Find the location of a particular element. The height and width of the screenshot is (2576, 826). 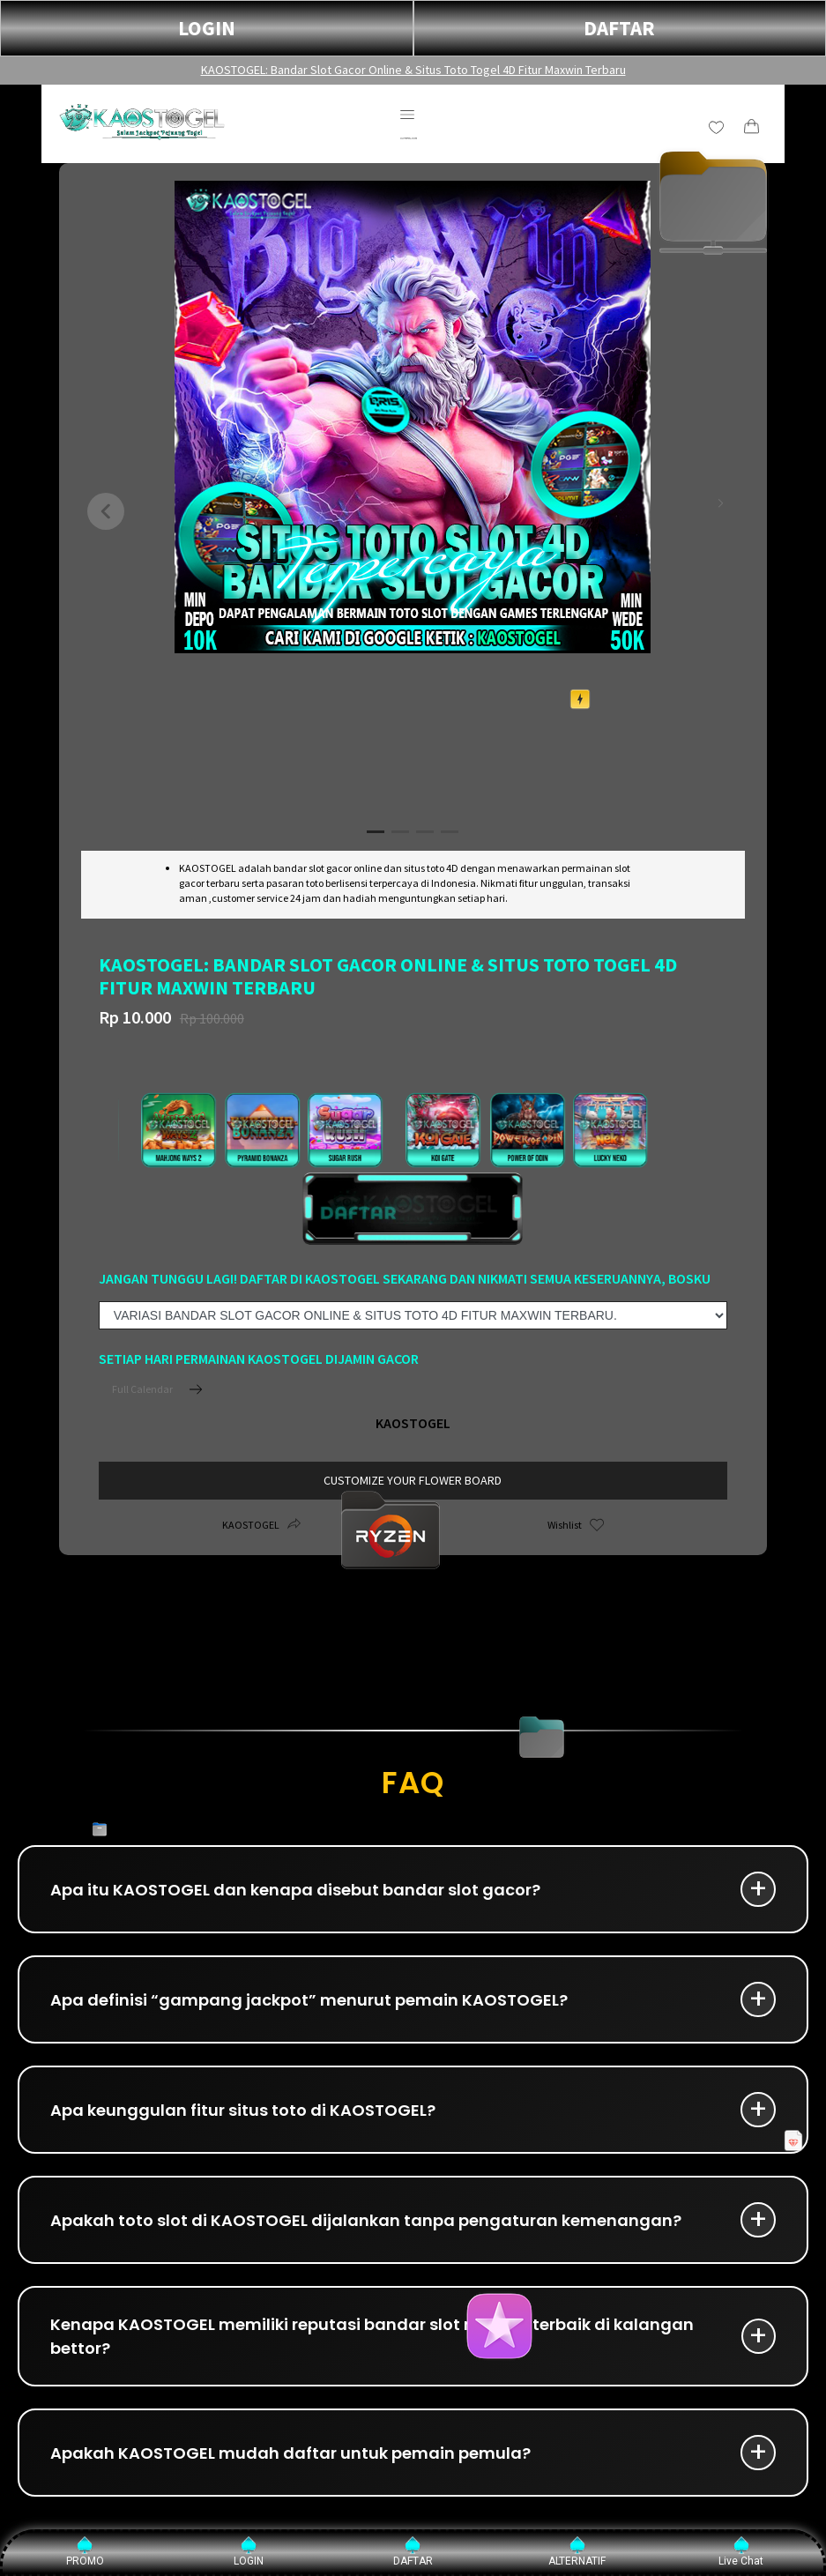

open the iTunes Store app is located at coordinates (499, 2326).